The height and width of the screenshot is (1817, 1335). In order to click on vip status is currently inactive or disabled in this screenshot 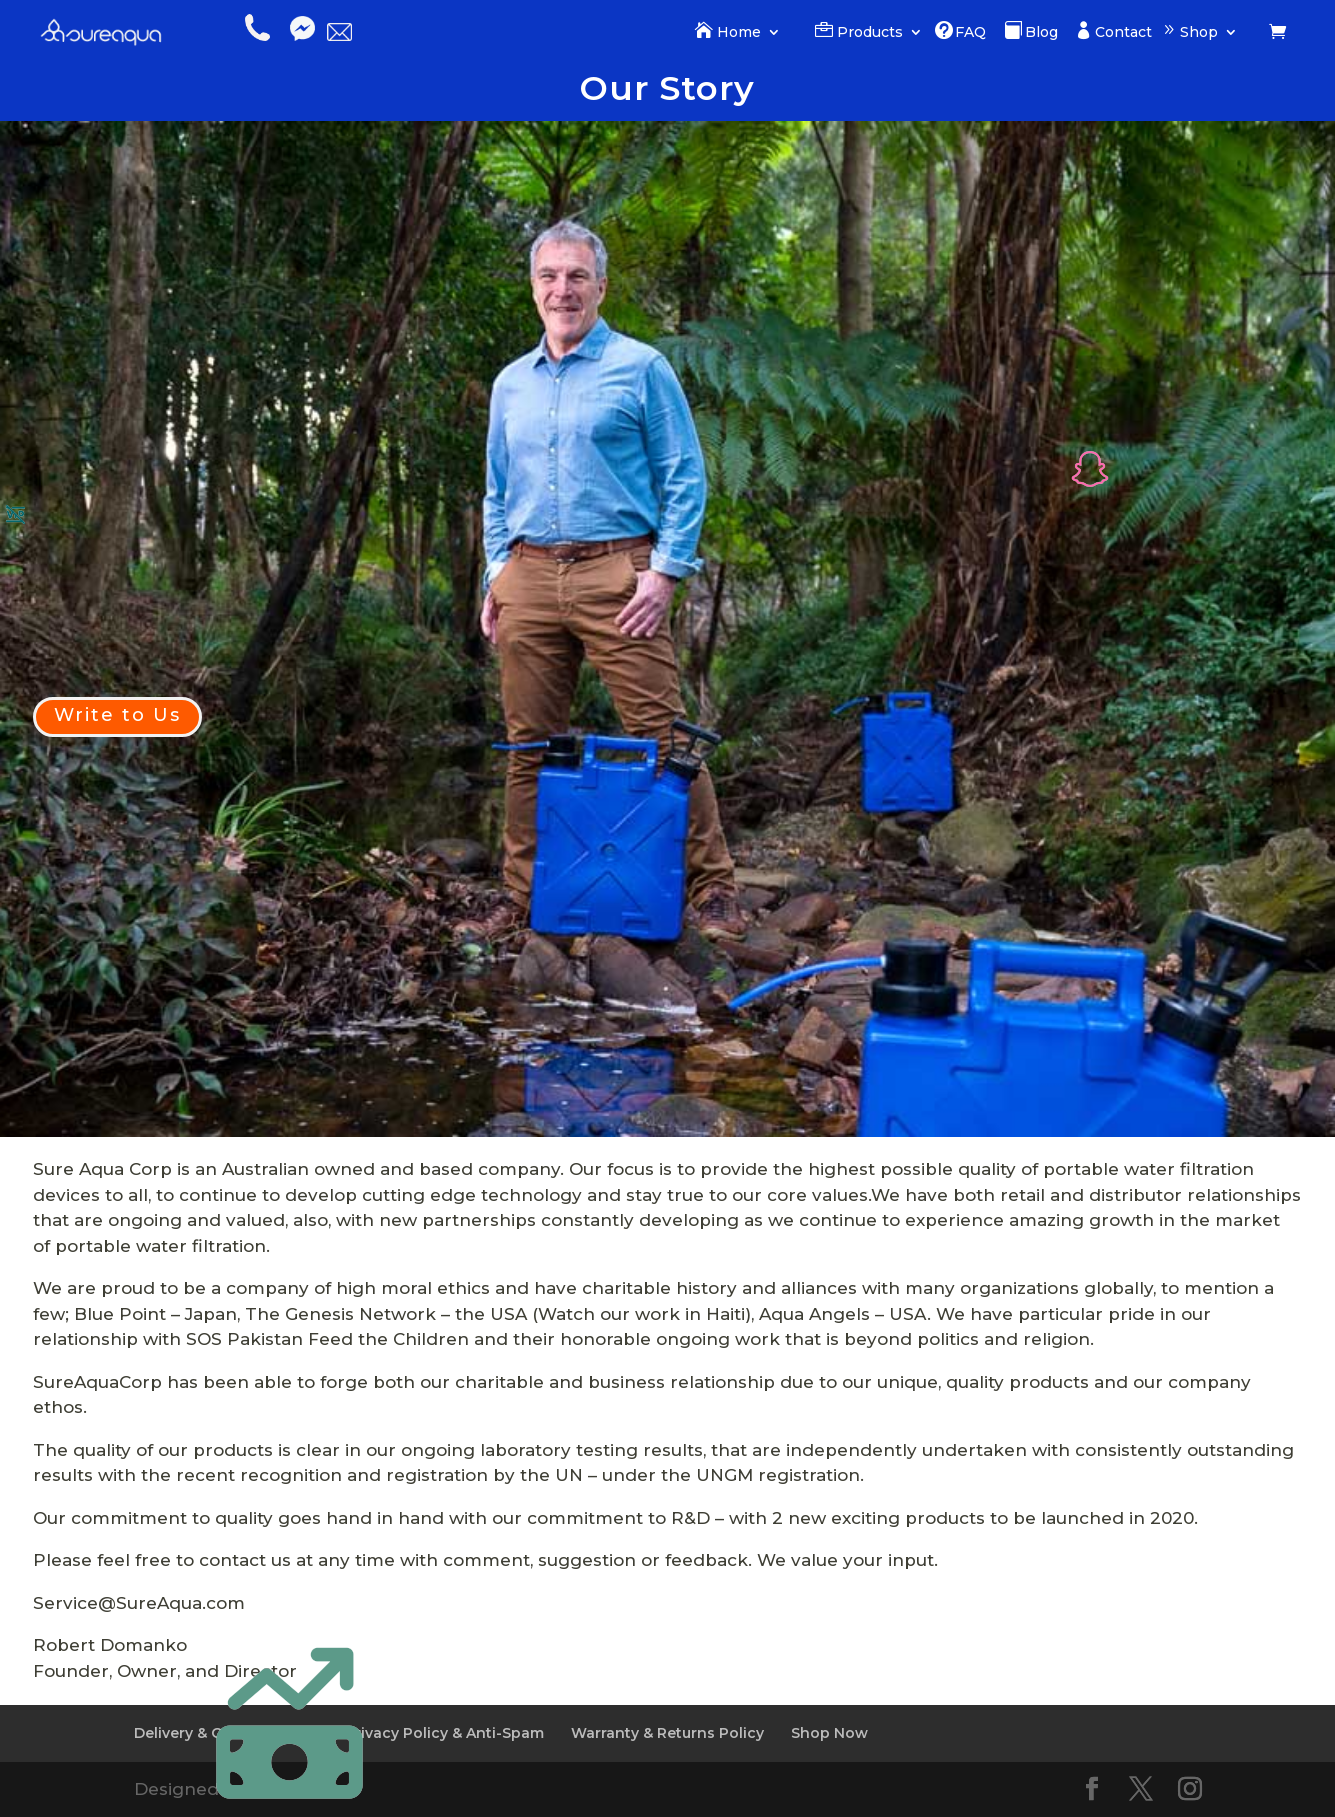, I will do `click(15, 514)`.